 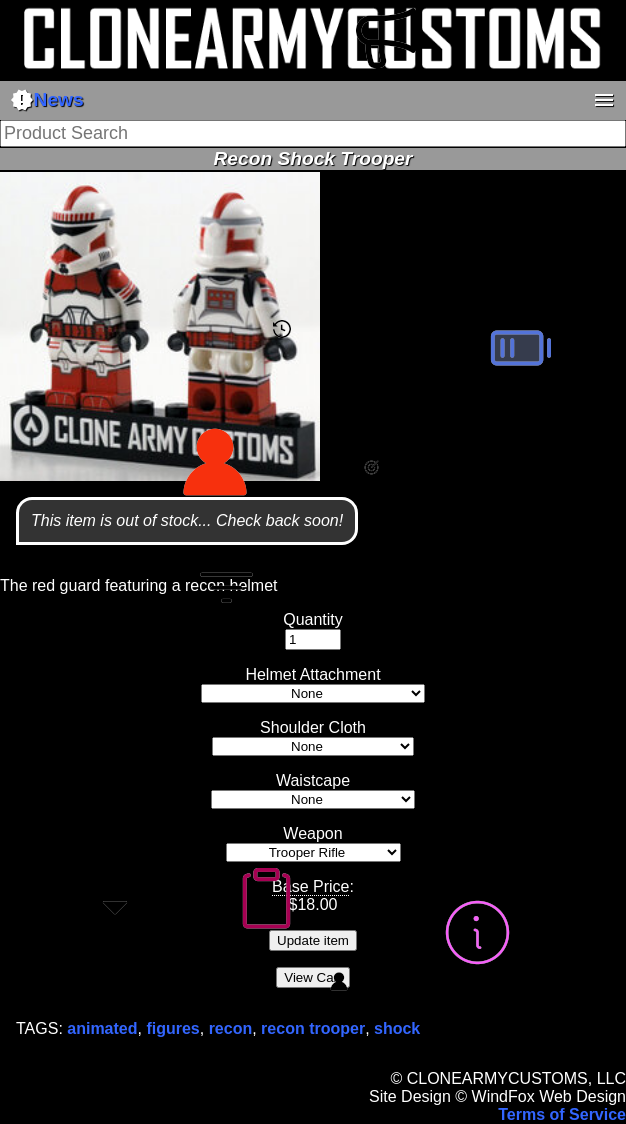 I want to click on view more information or details, so click(x=477, y=932).